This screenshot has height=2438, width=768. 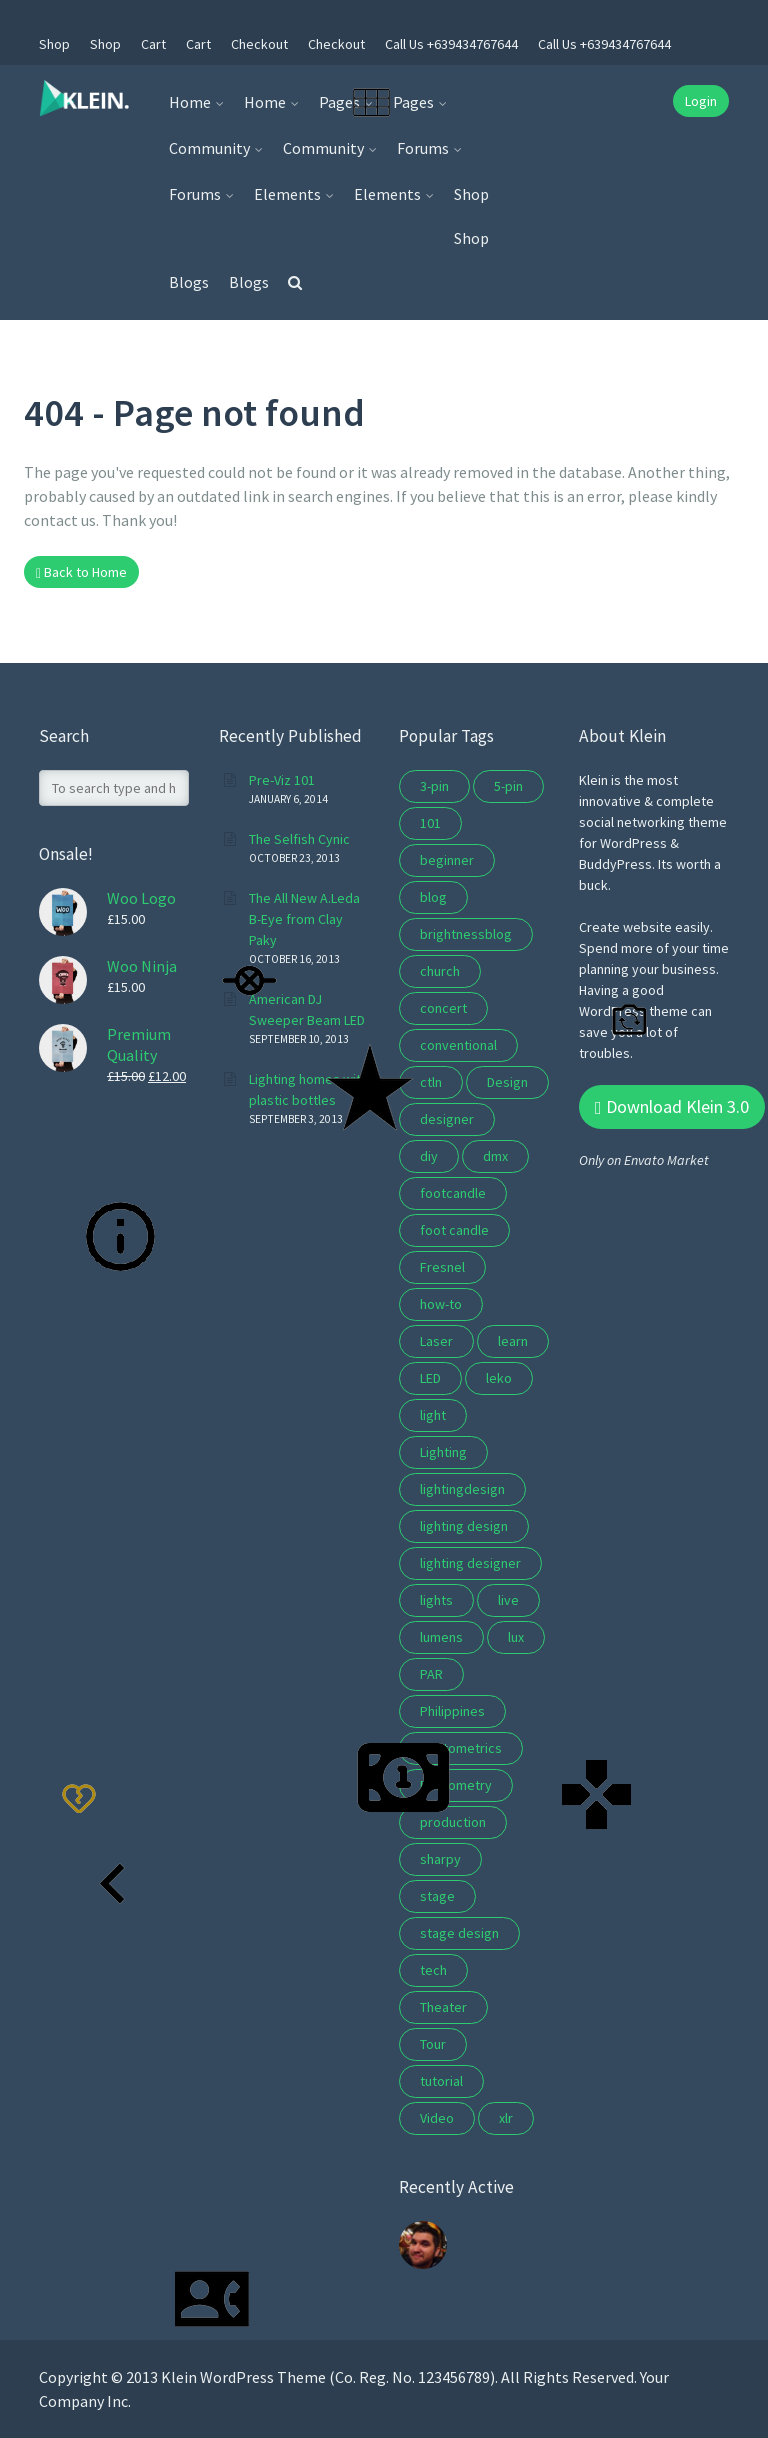 I want to click on switch between front and rear camera, so click(x=629, y=1019).